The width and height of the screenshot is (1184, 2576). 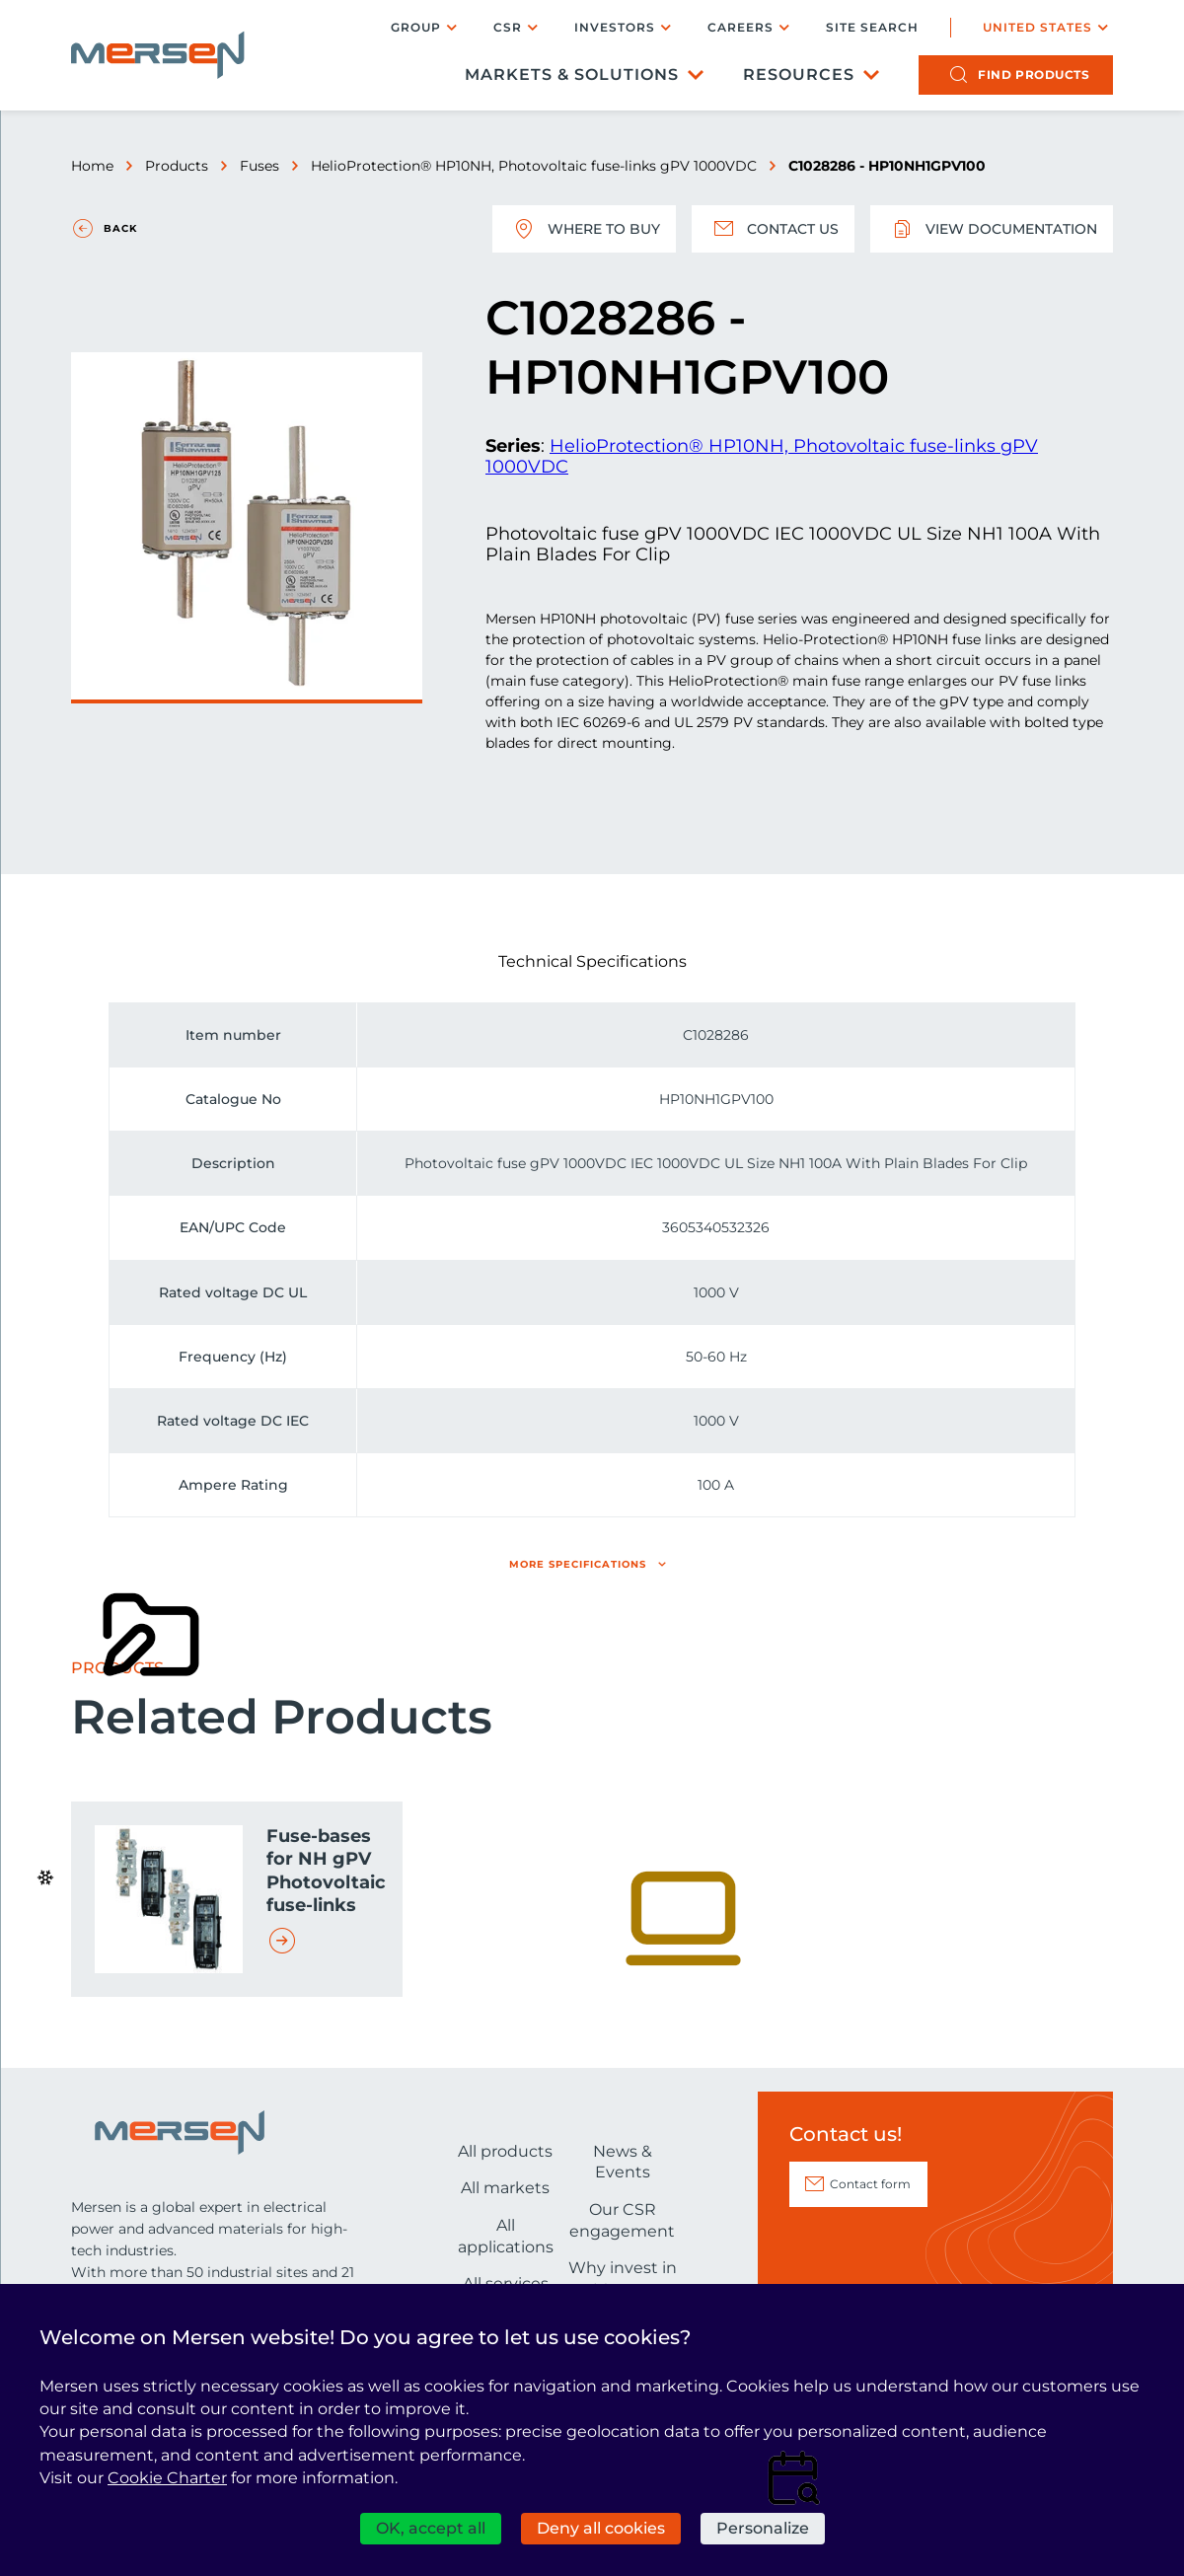 I want to click on search for events or dates in calendar, so click(x=792, y=2477).